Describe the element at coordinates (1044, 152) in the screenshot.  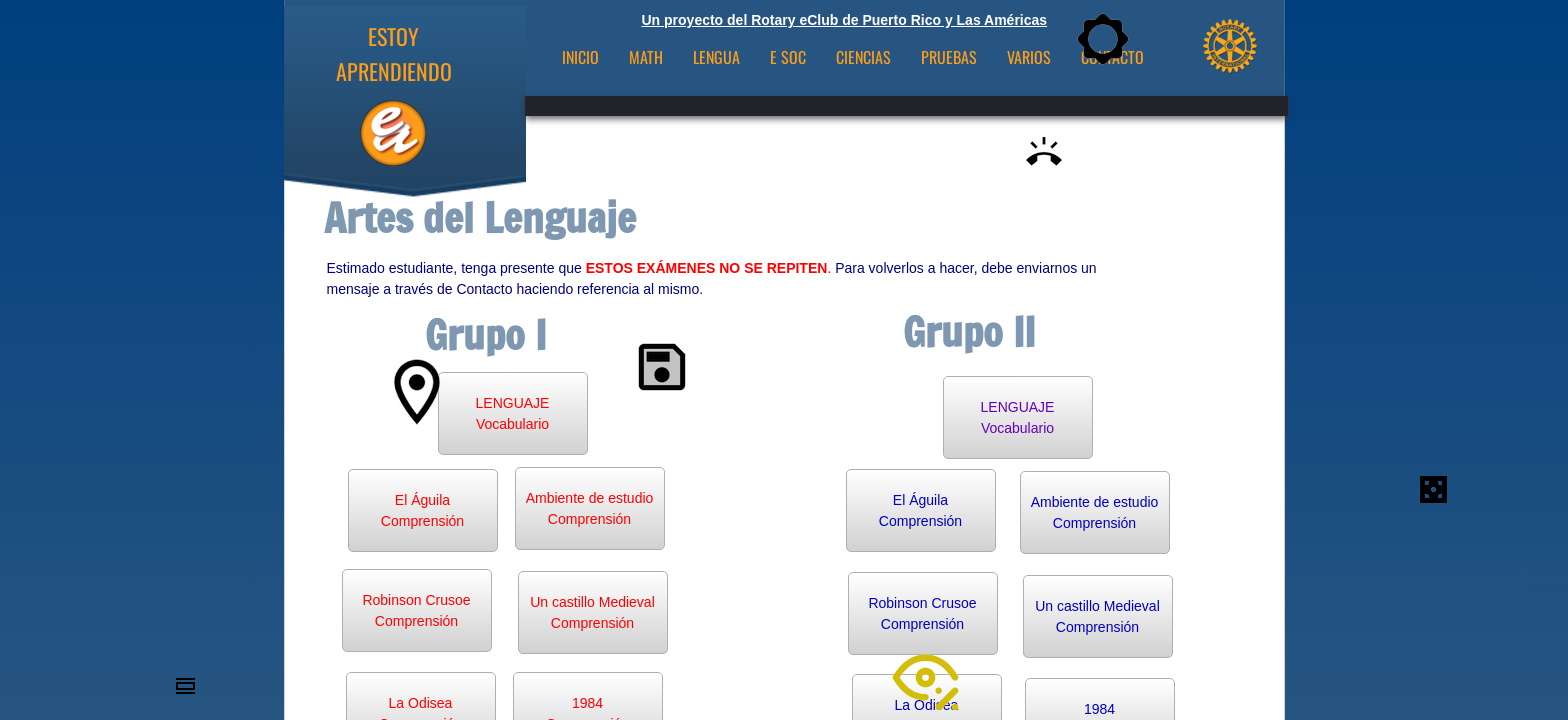
I see `incoming call ringing` at that location.